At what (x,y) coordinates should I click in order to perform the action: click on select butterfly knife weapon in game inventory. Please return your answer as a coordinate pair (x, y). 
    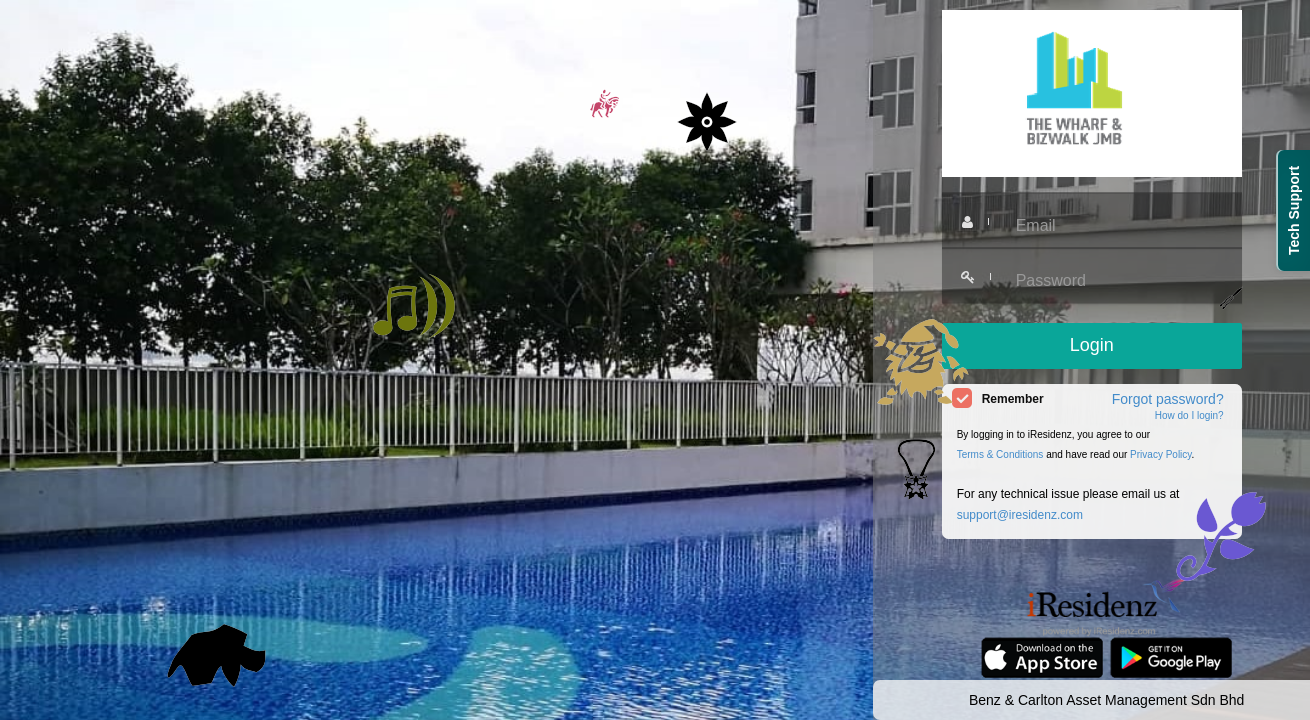
    Looking at the image, I should click on (1231, 298).